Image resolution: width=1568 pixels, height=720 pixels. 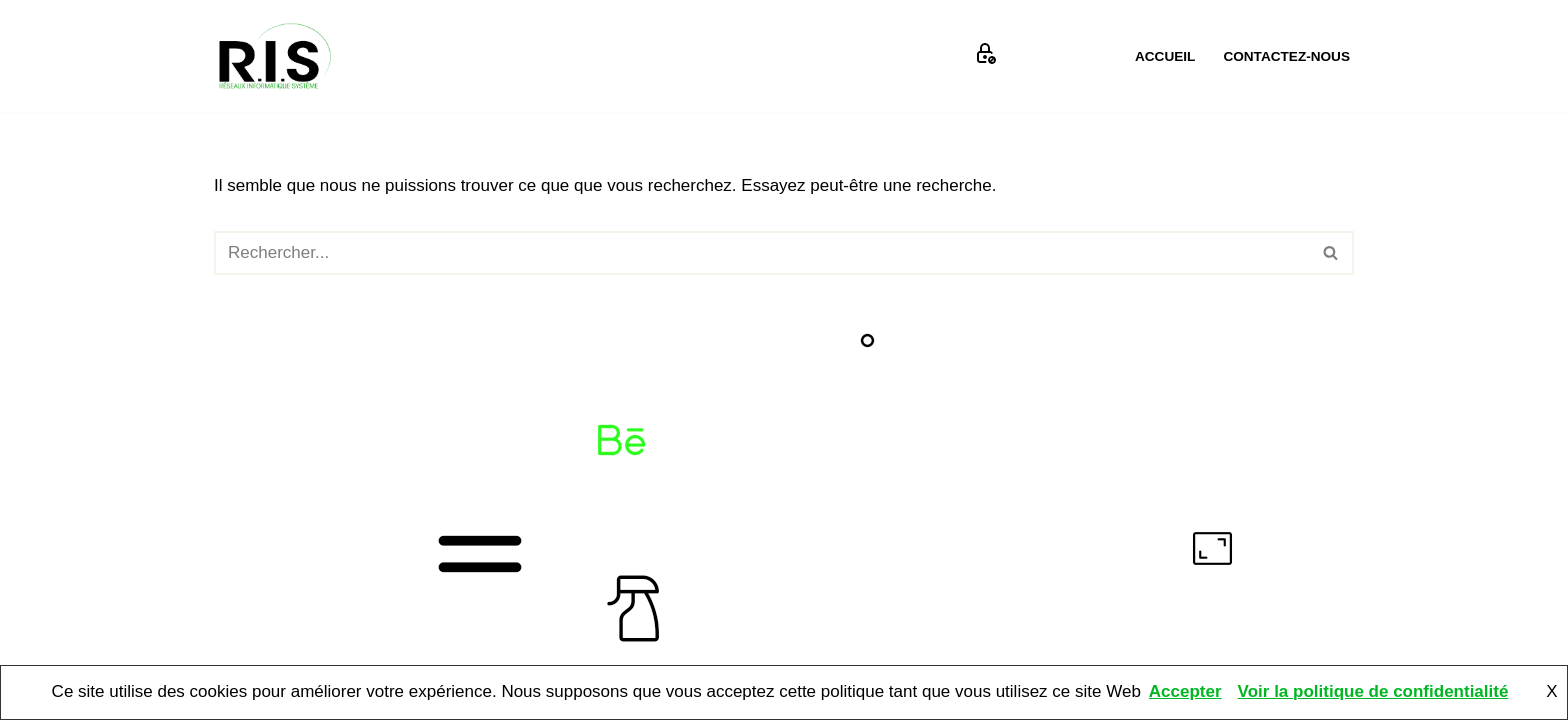 What do you see at coordinates (985, 53) in the screenshot?
I see `cancel or revoke access permissions` at bounding box center [985, 53].